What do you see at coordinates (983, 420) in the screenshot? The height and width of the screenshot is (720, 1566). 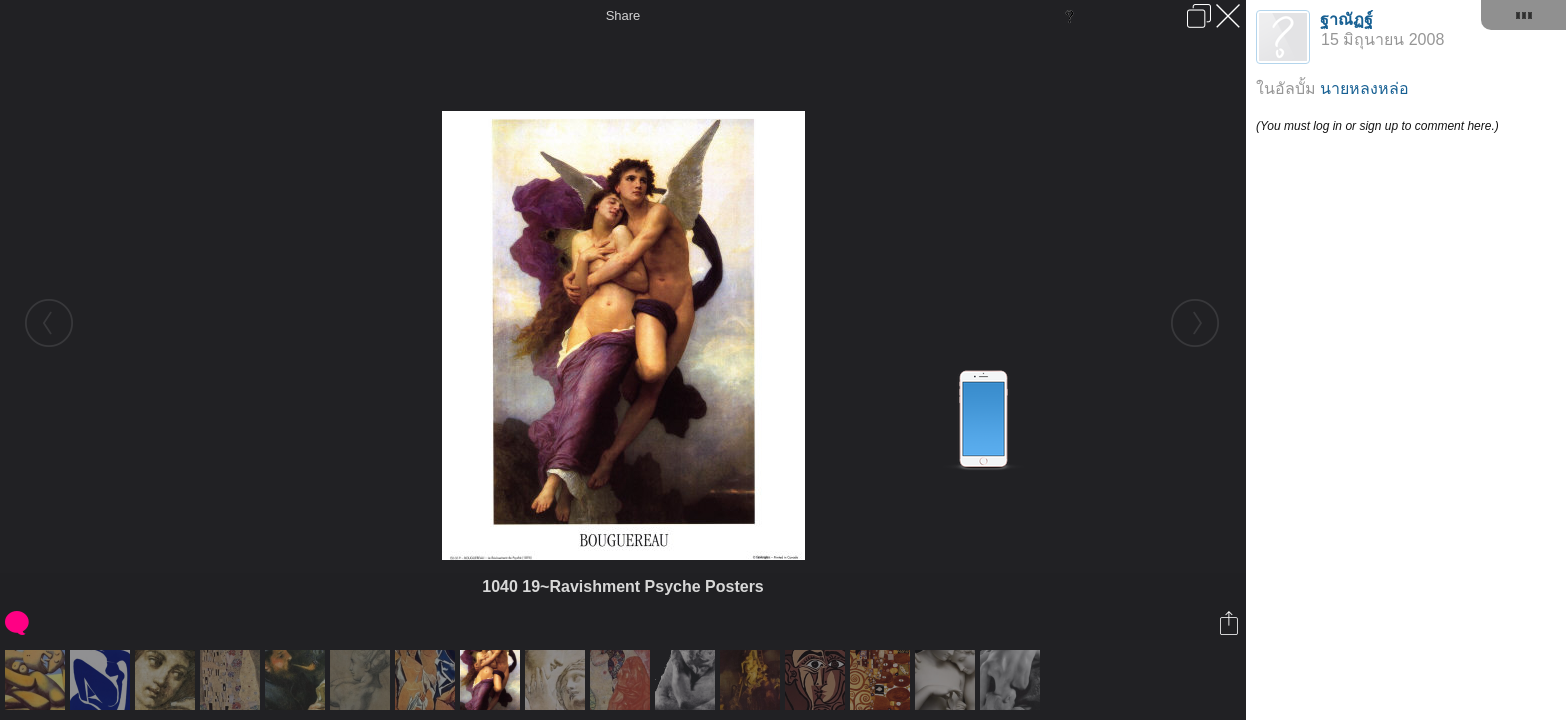 I see `connect or manage an iPhone device` at bounding box center [983, 420].